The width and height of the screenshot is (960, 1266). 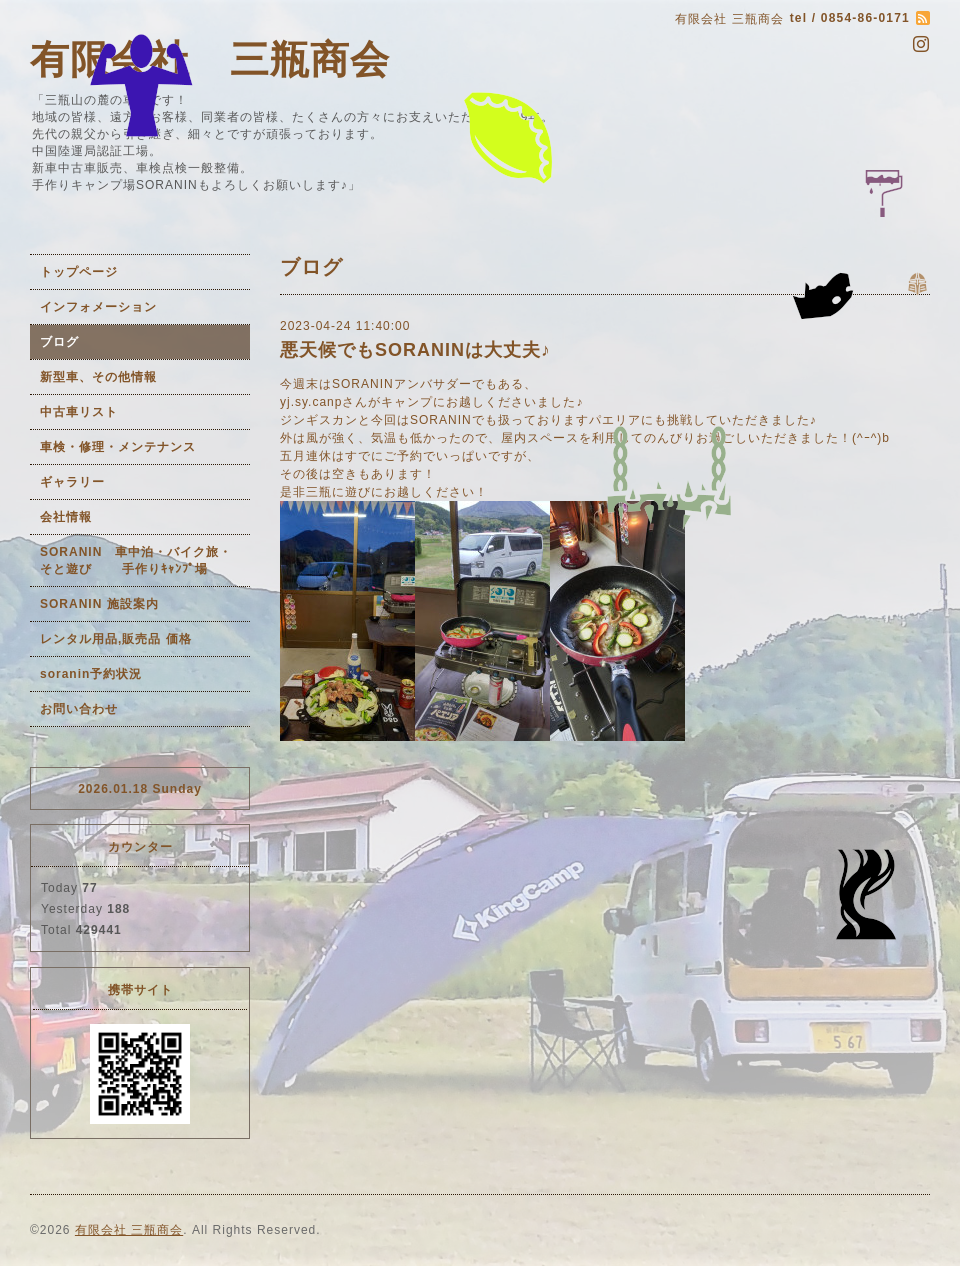 What do you see at coordinates (669, 490) in the screenshot?
I see `select spiked trunk trap or obstacle` at bounding box center [669, 490].